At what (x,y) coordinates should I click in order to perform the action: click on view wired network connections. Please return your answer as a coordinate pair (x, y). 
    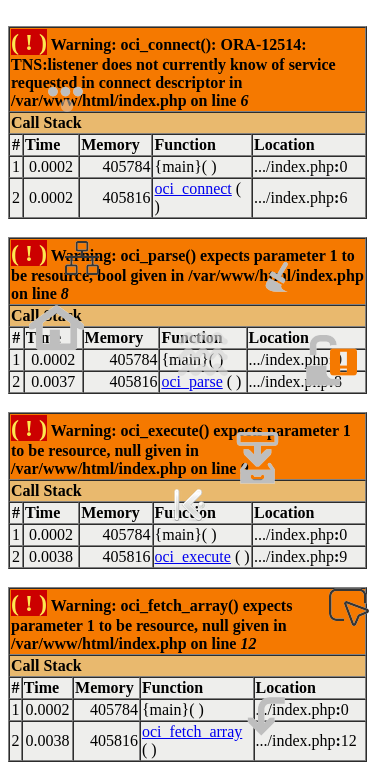
    Looking at the image, I should click on (82, 258).